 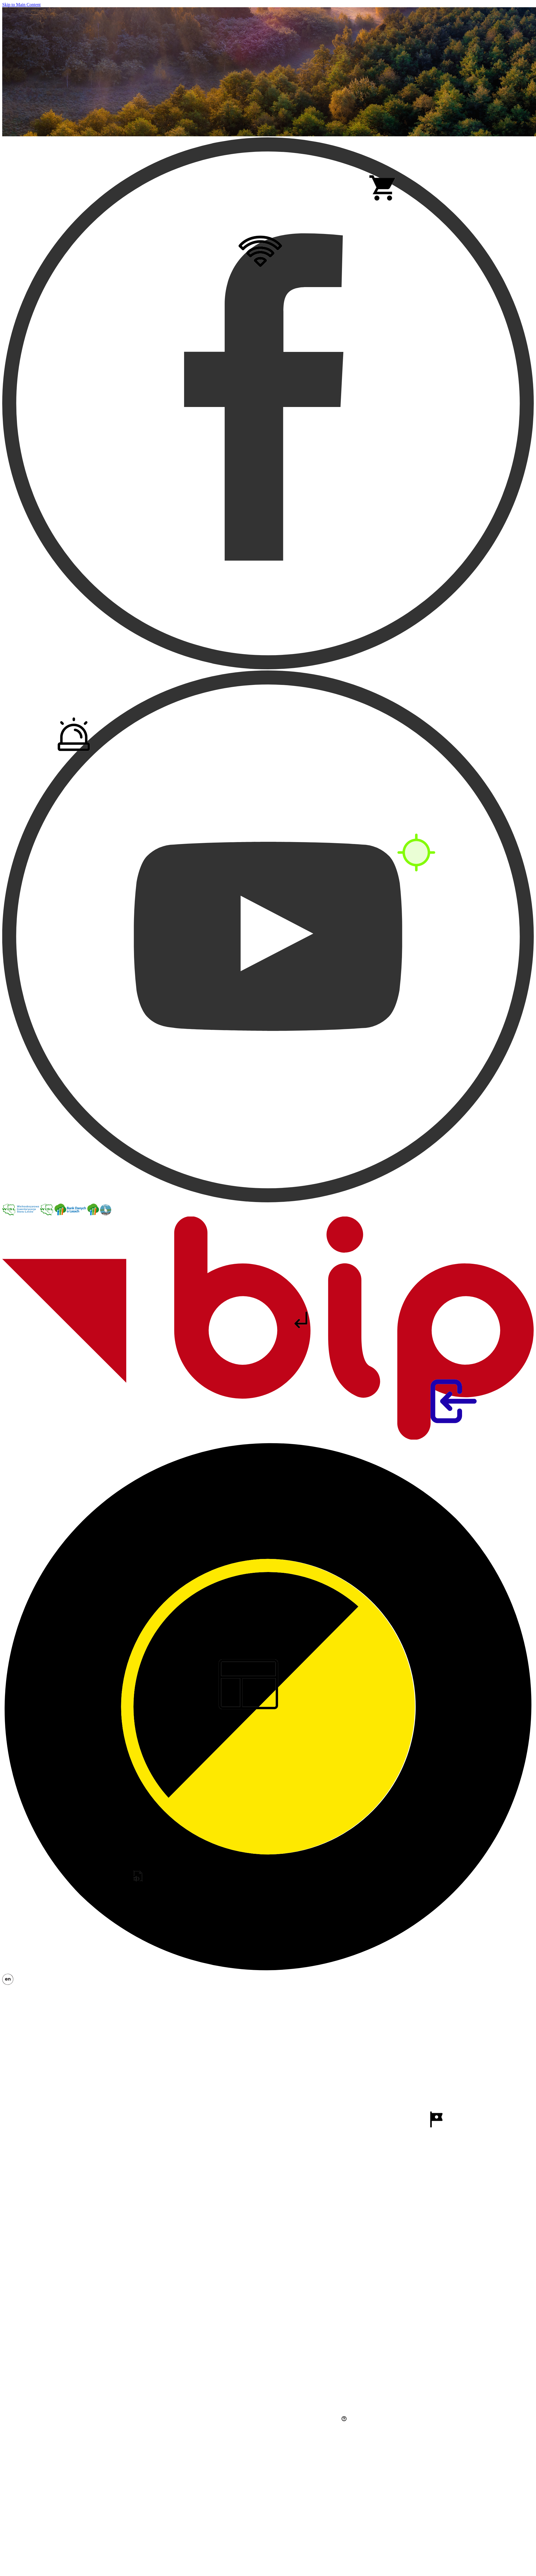 I want to click on start a guided tour or walkthrough, so click(x=436, y=2119).